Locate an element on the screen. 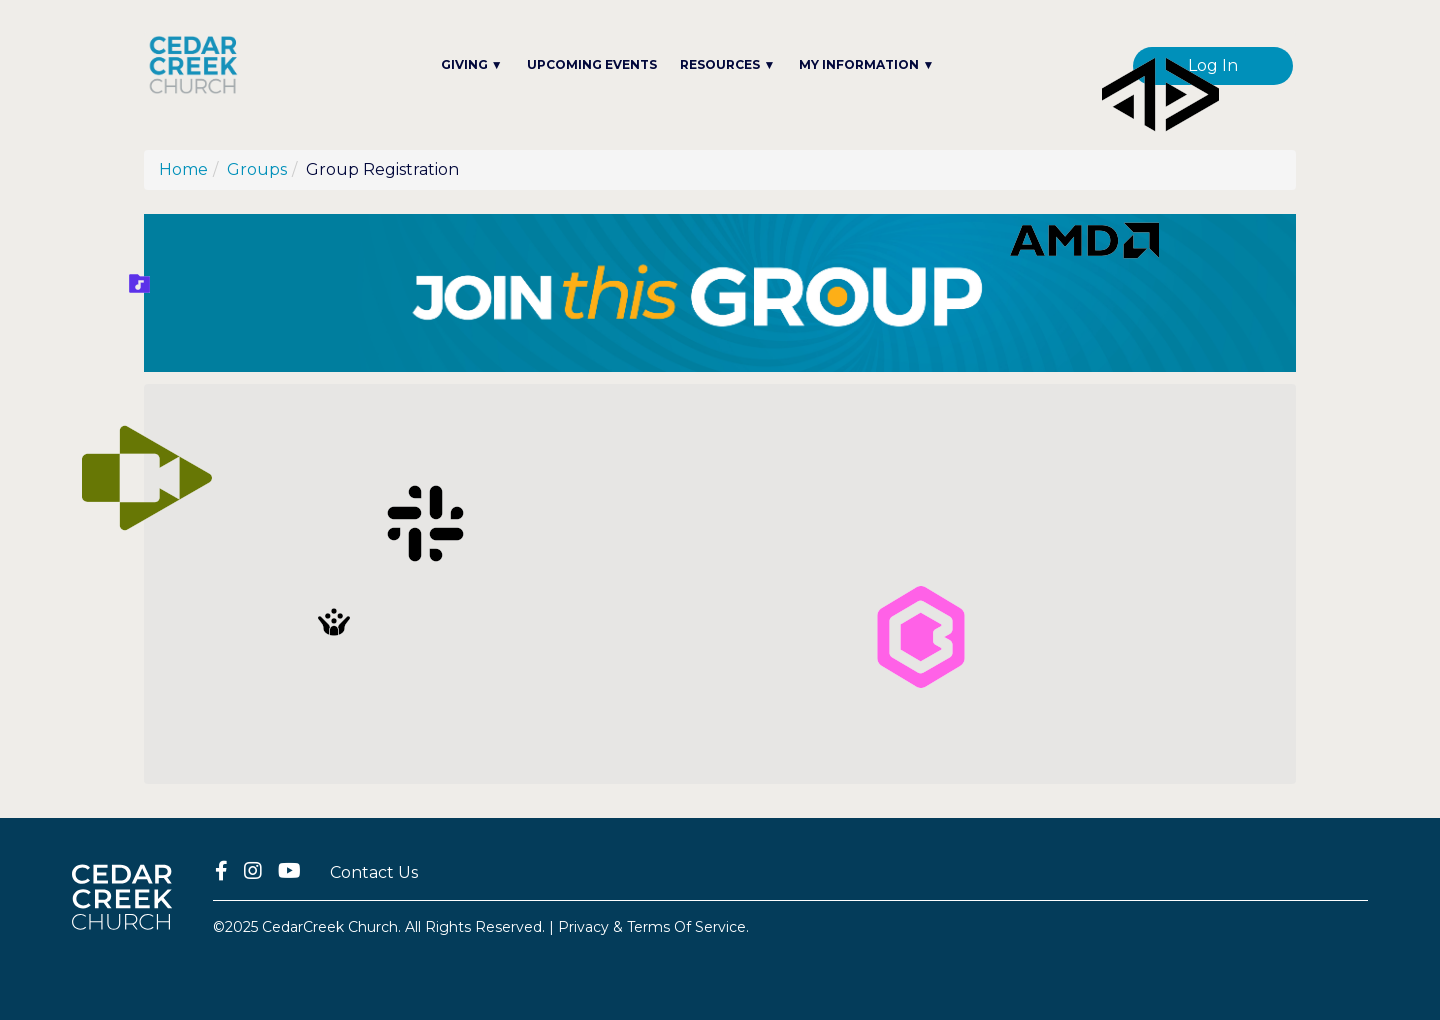 This screenshot has height=1020, width=1440. open the Bakaláři school management app is located at coordinates (921, 637).